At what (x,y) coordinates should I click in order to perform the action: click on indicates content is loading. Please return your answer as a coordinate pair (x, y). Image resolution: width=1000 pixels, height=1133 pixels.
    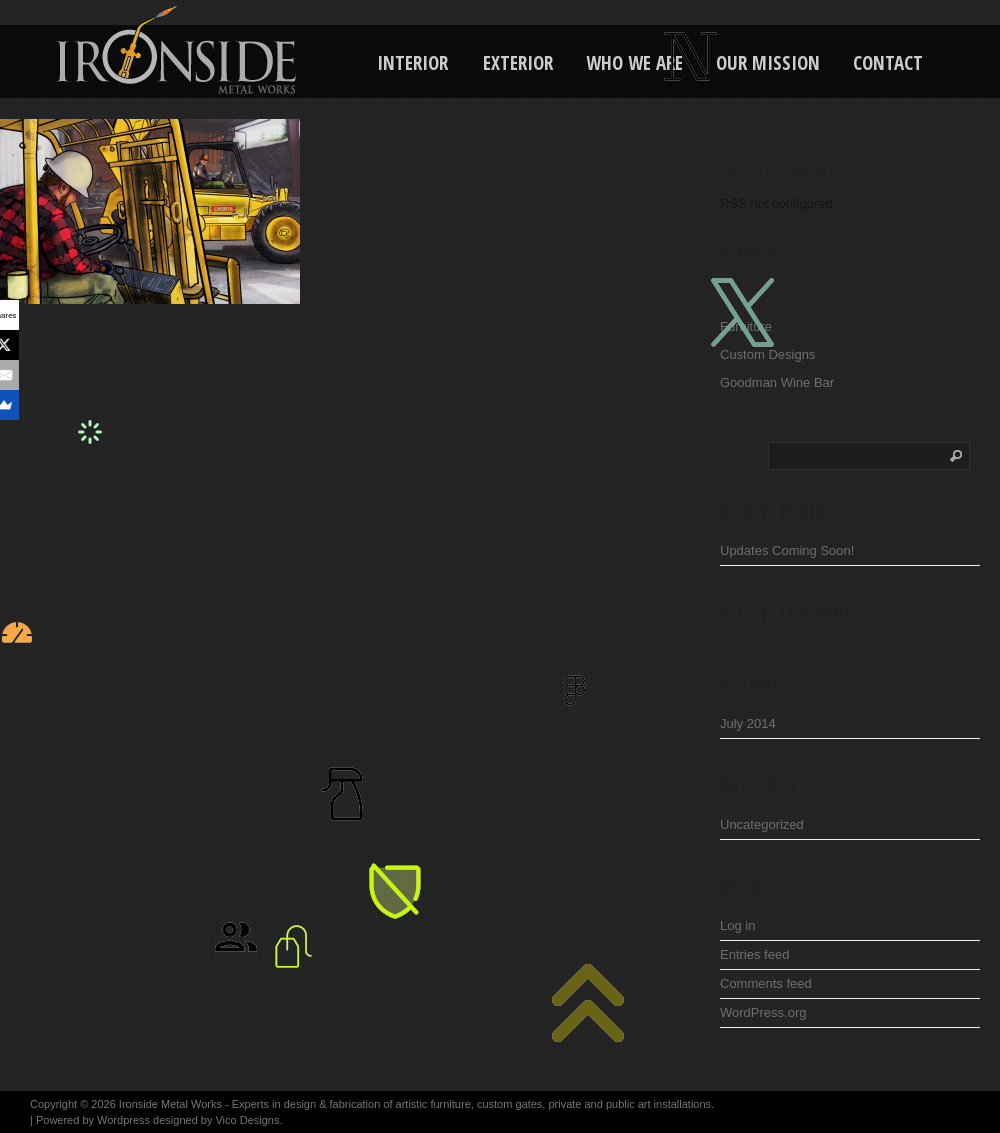
    Looking at the image, I should click on (90, 432).